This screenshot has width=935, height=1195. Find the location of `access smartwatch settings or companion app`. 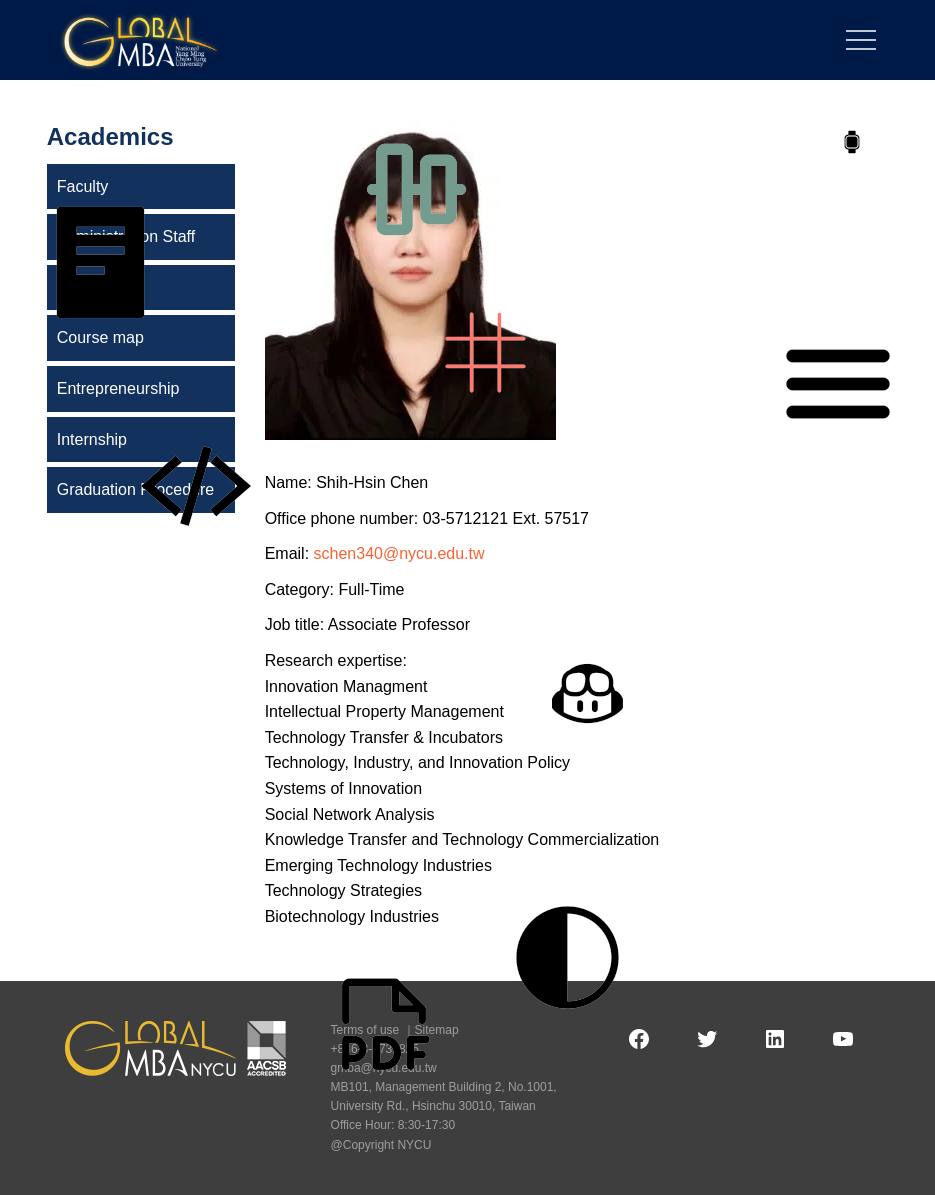

access smartwatch settings or companion app is located at coordinates (852, 142).